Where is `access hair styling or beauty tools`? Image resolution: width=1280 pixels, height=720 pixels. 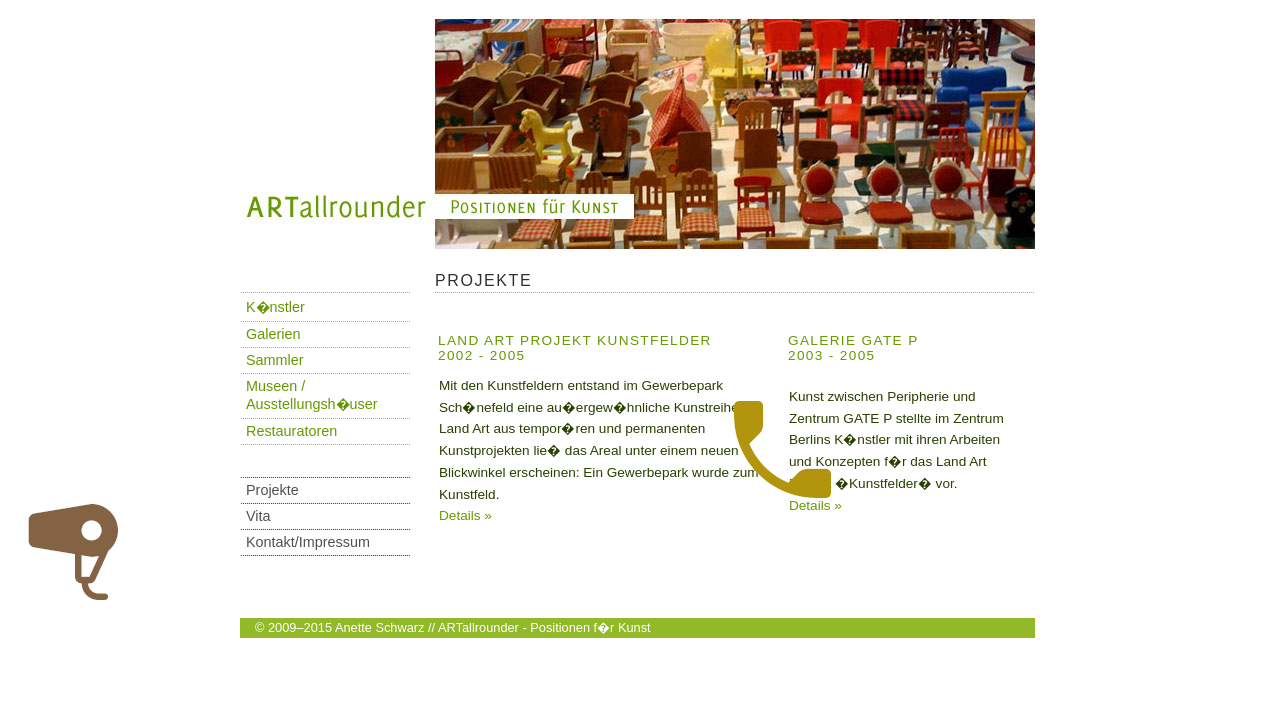
access hair styling or beauty tools is located at coordinates (75, 547).